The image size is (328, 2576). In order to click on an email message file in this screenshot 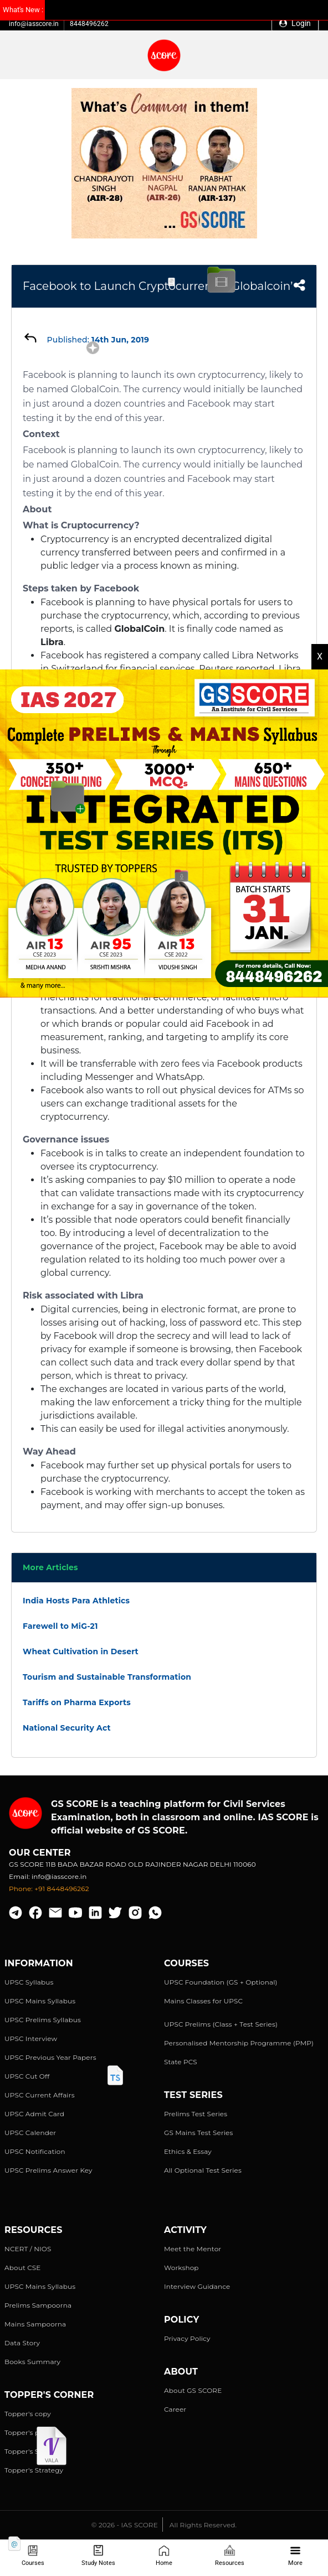, I will do `click(14, 2543)`.